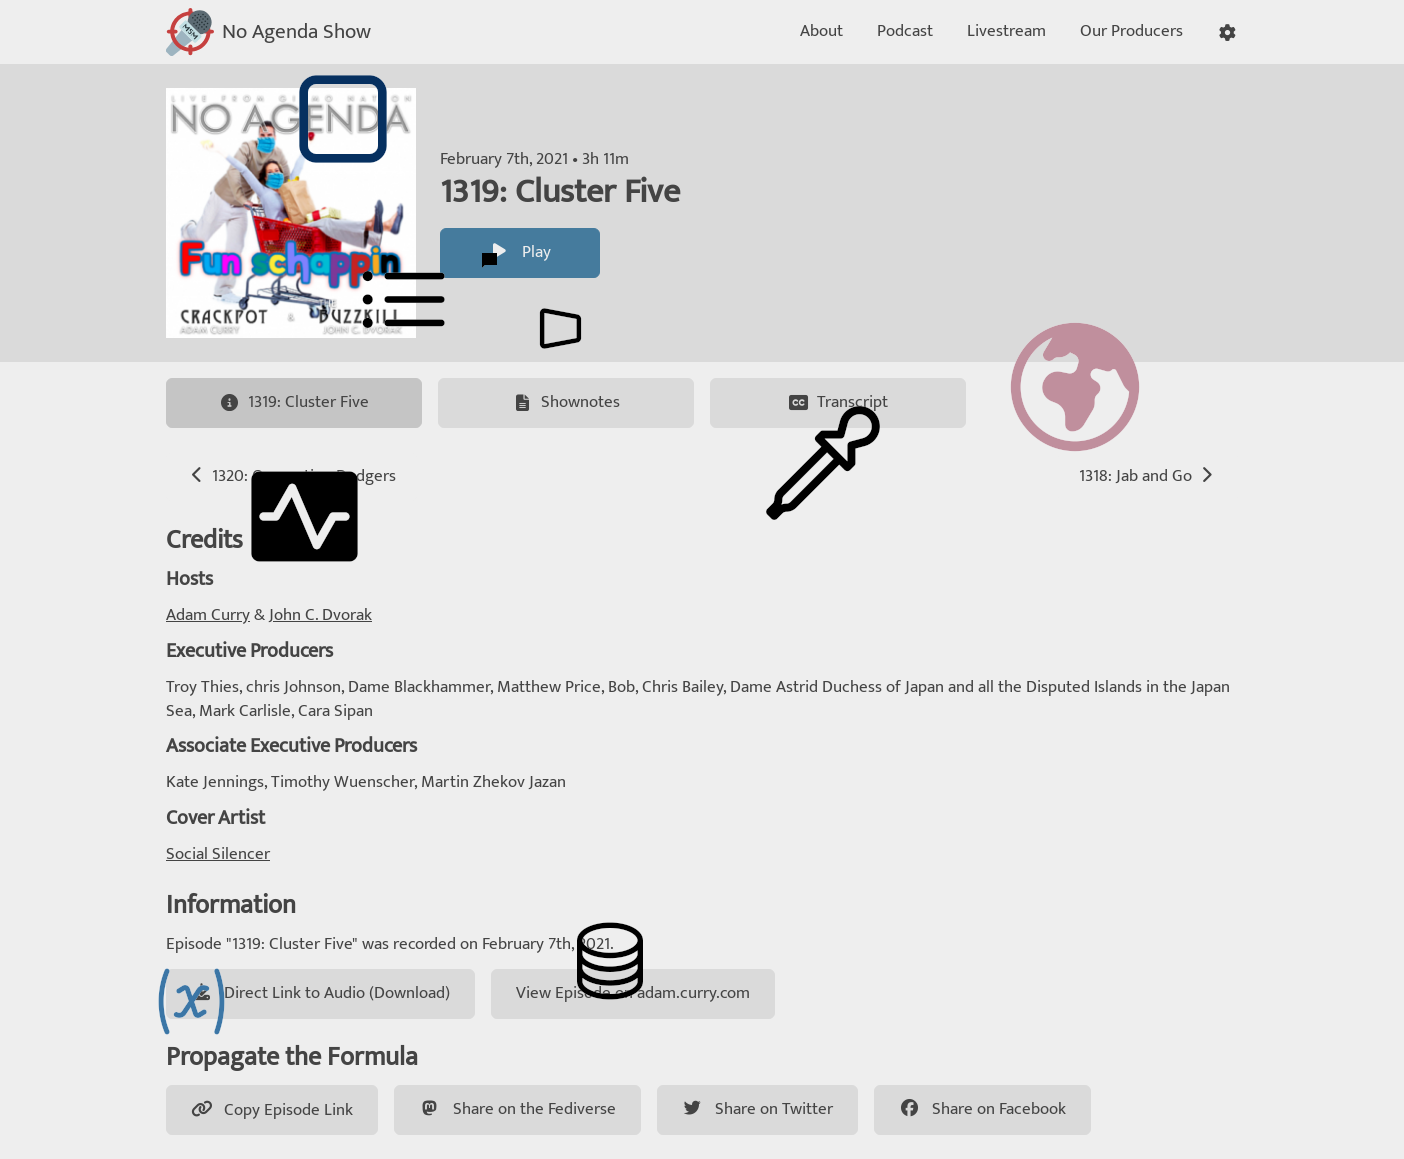  I want to click on view items in list format, so click(404, 299).